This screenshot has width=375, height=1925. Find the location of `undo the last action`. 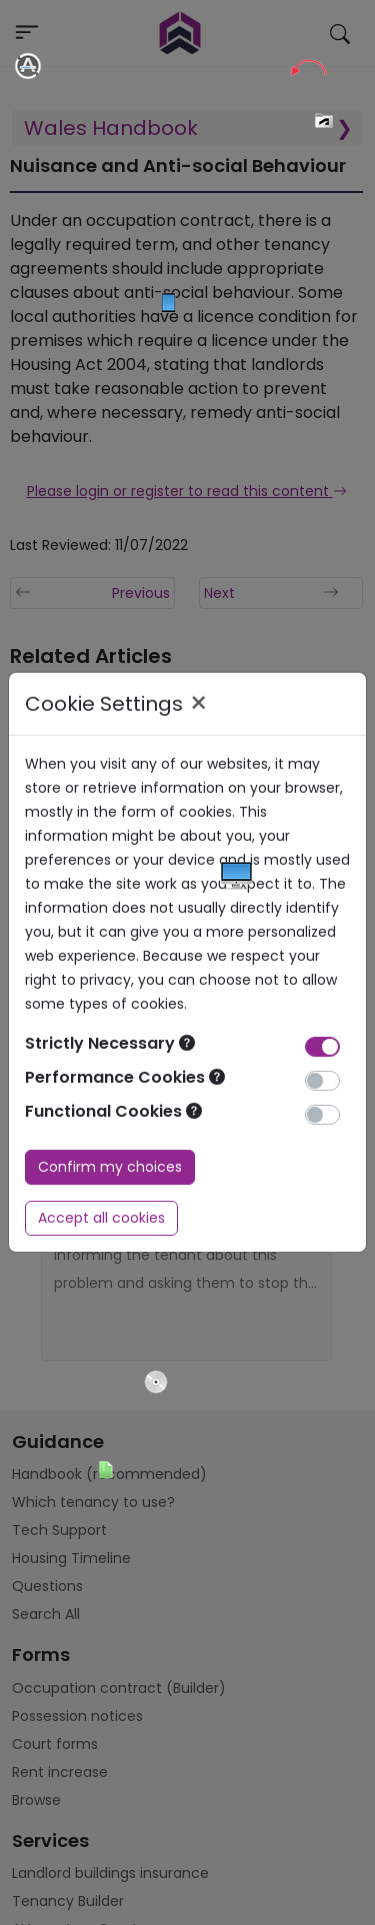

undo the last action is located at coordinates (308, 67).